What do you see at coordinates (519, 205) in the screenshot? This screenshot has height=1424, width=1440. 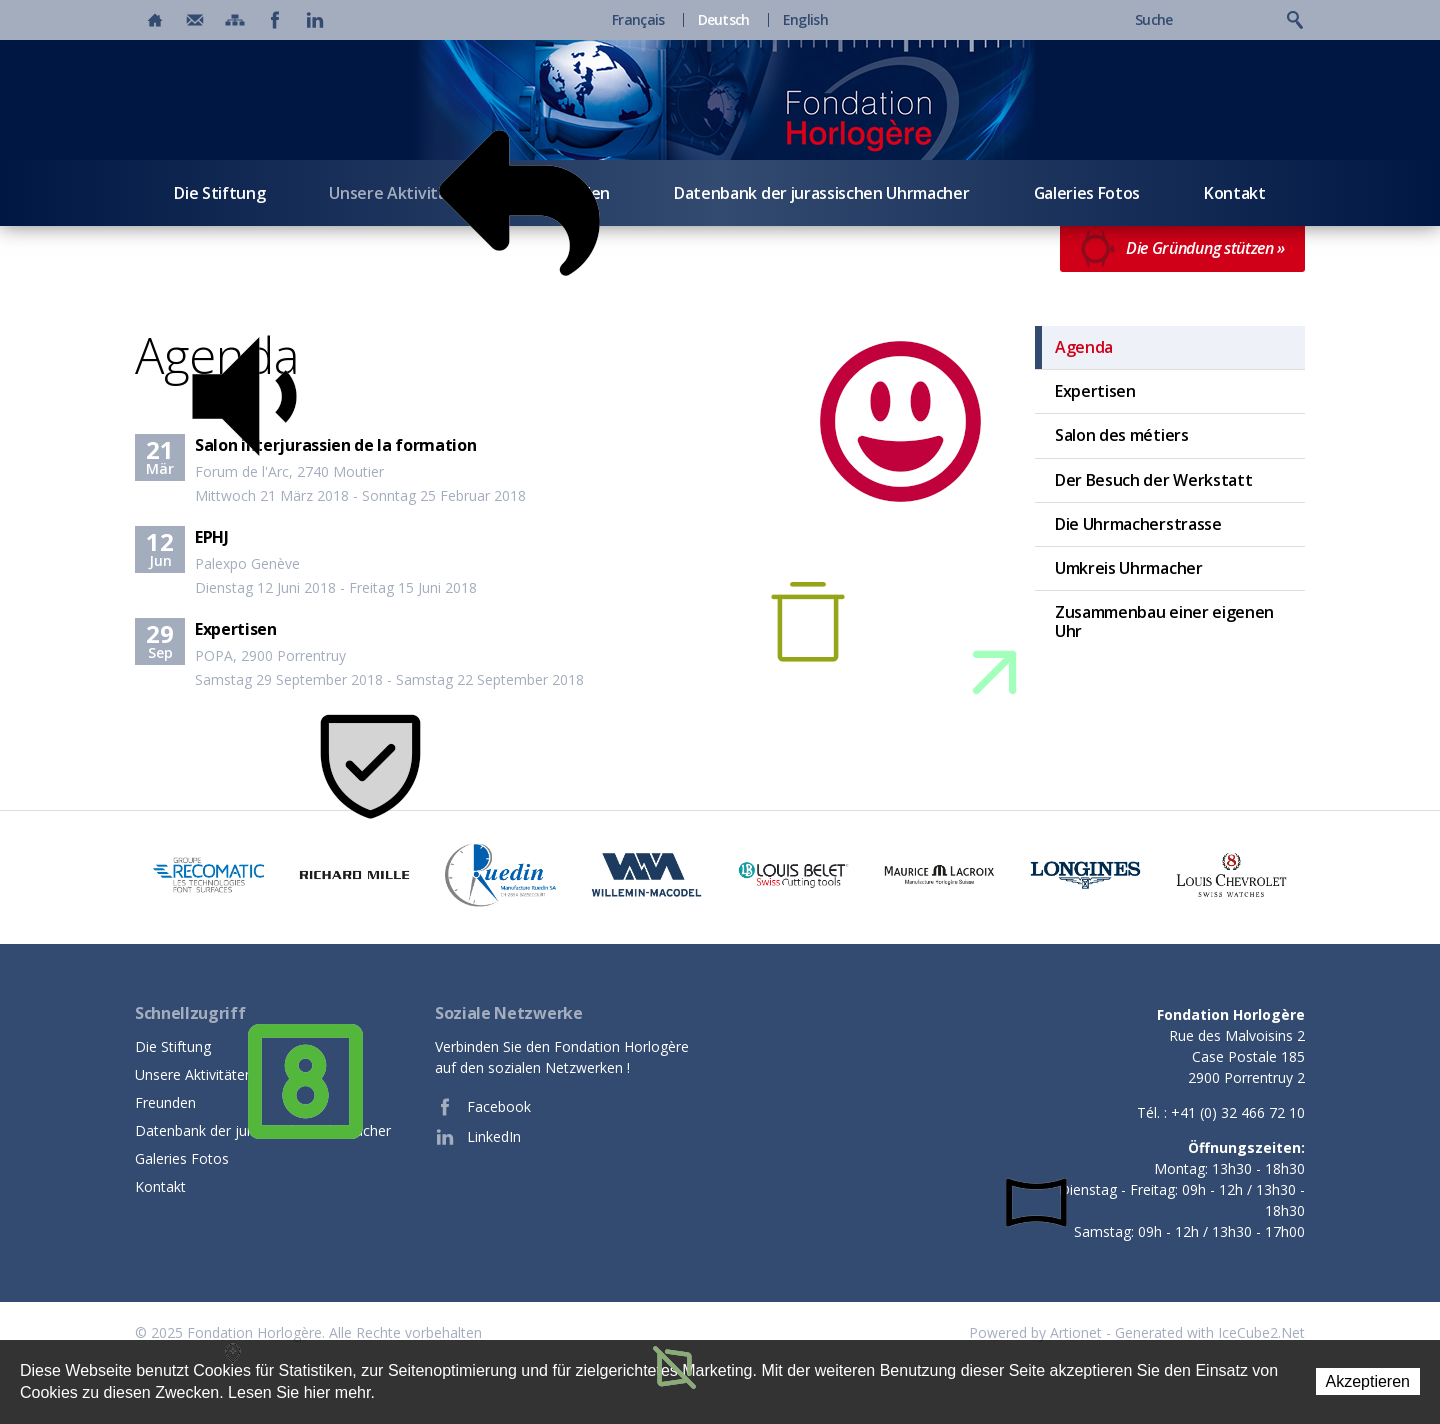 I see `reply to a message` at bounding box center [519, 205].